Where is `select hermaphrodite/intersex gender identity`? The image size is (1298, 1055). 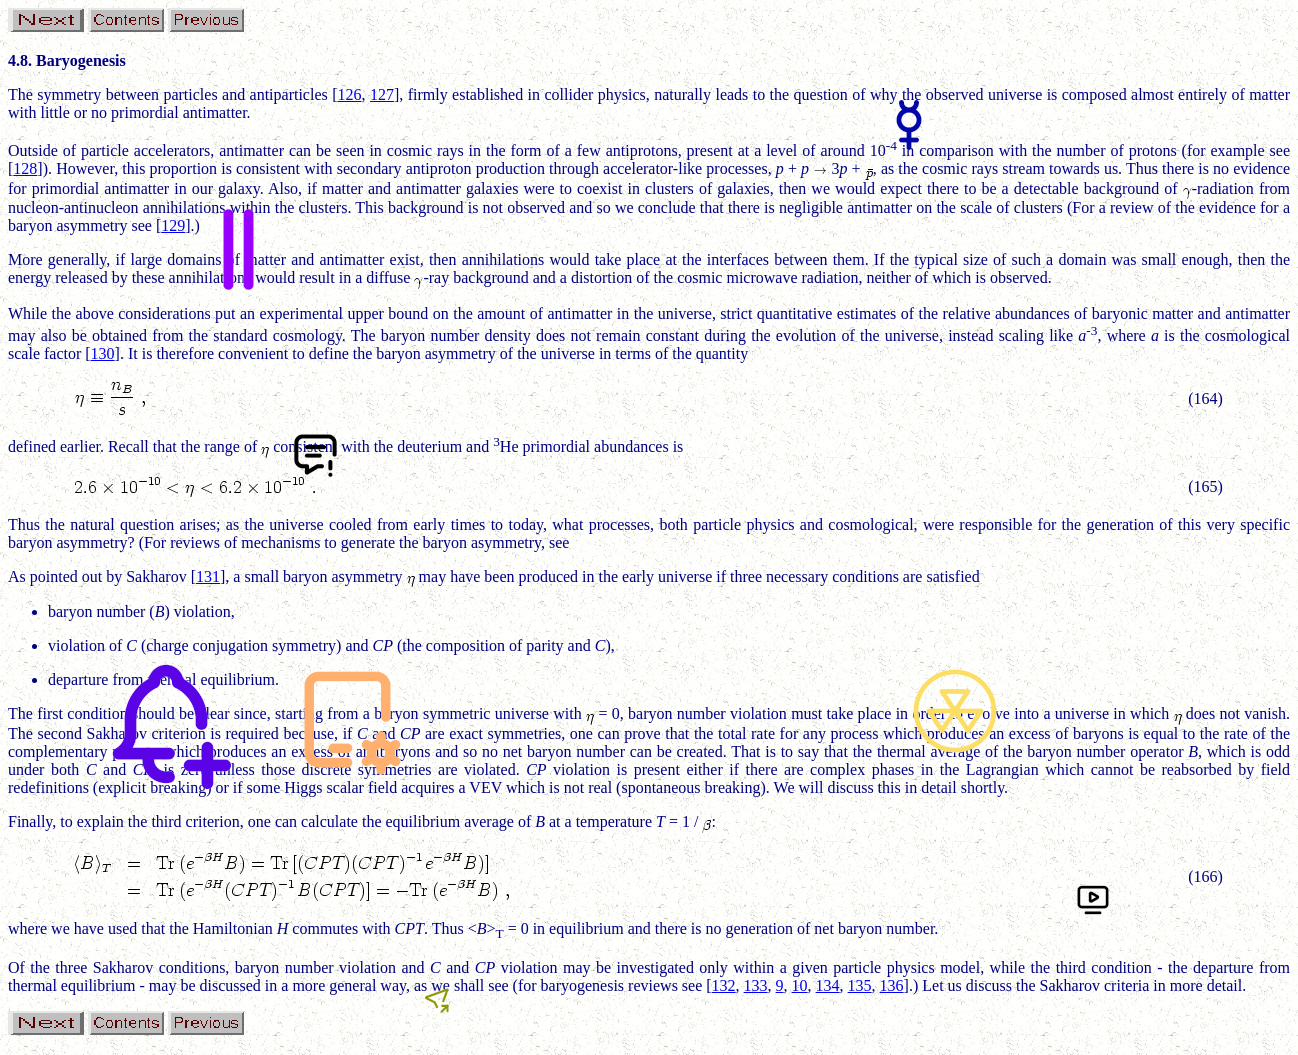
select hermaphrodite/intersex gender identity is located at coordinates (909, 125).